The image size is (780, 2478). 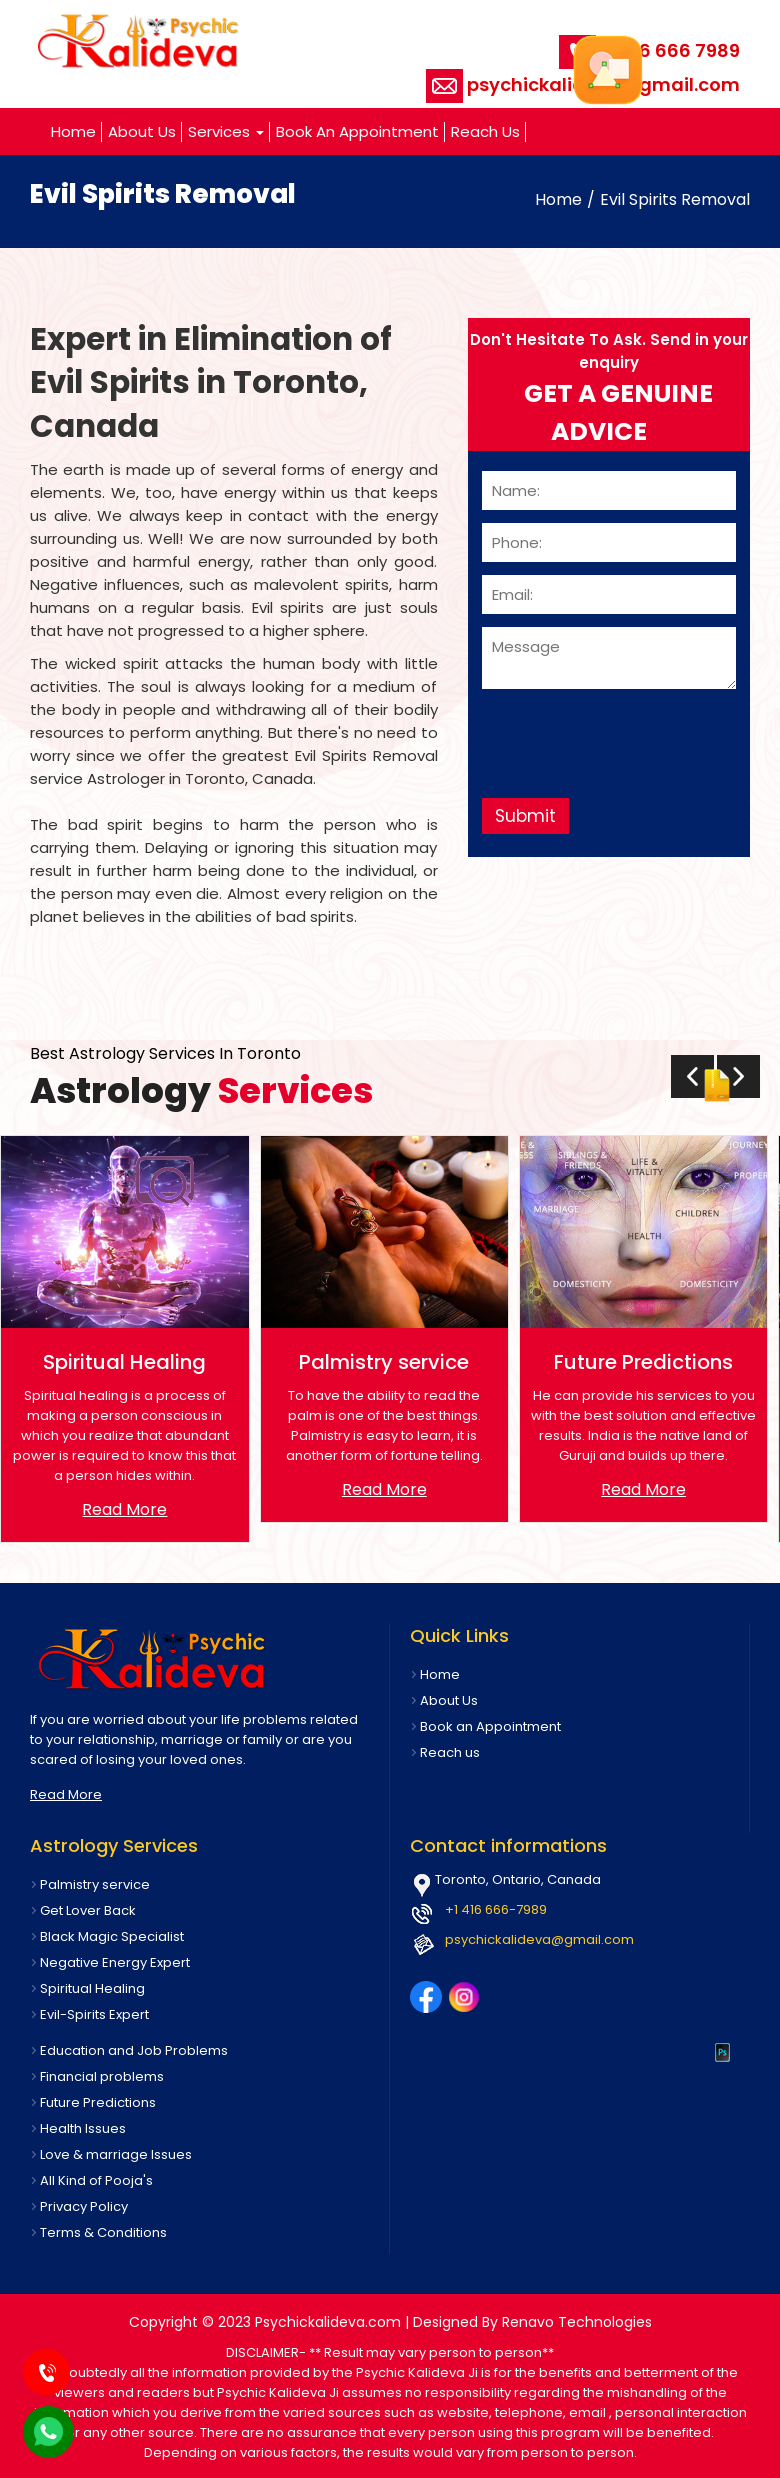 What do you see at coordinates (722, 2052) in the screenshot?
I see `adobe photoshop file type indicator` at bounding box center [722, 2052].